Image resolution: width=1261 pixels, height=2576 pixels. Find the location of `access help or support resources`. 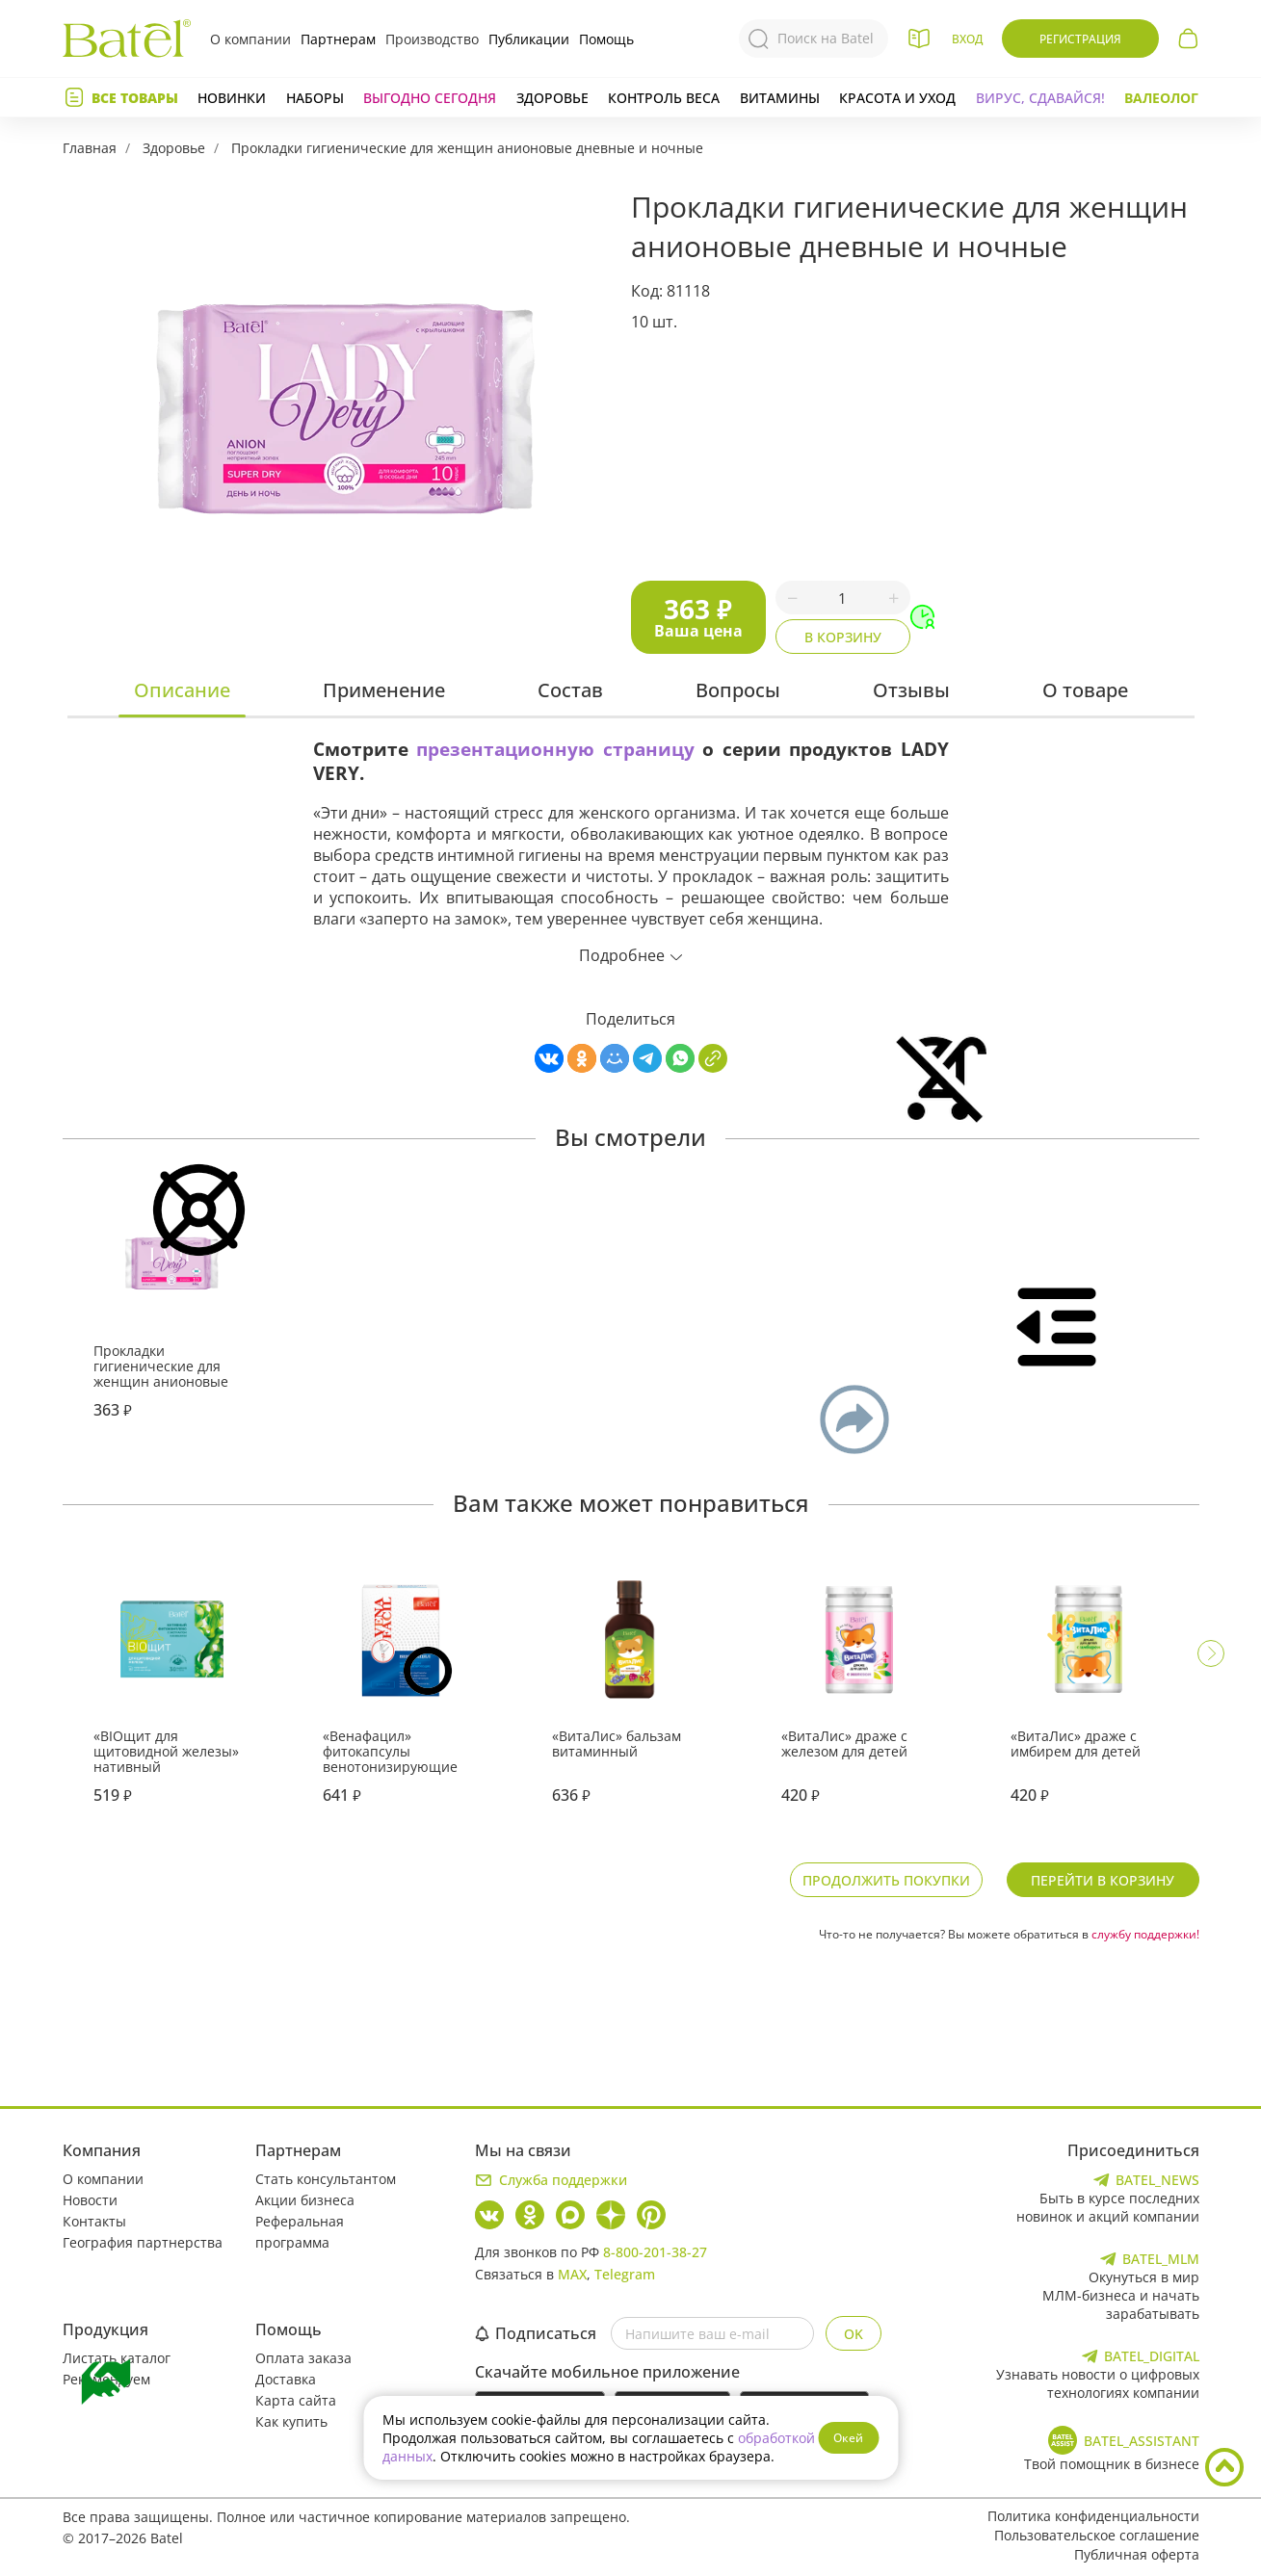

access help or support resources is located at coordinates (106, 2381).